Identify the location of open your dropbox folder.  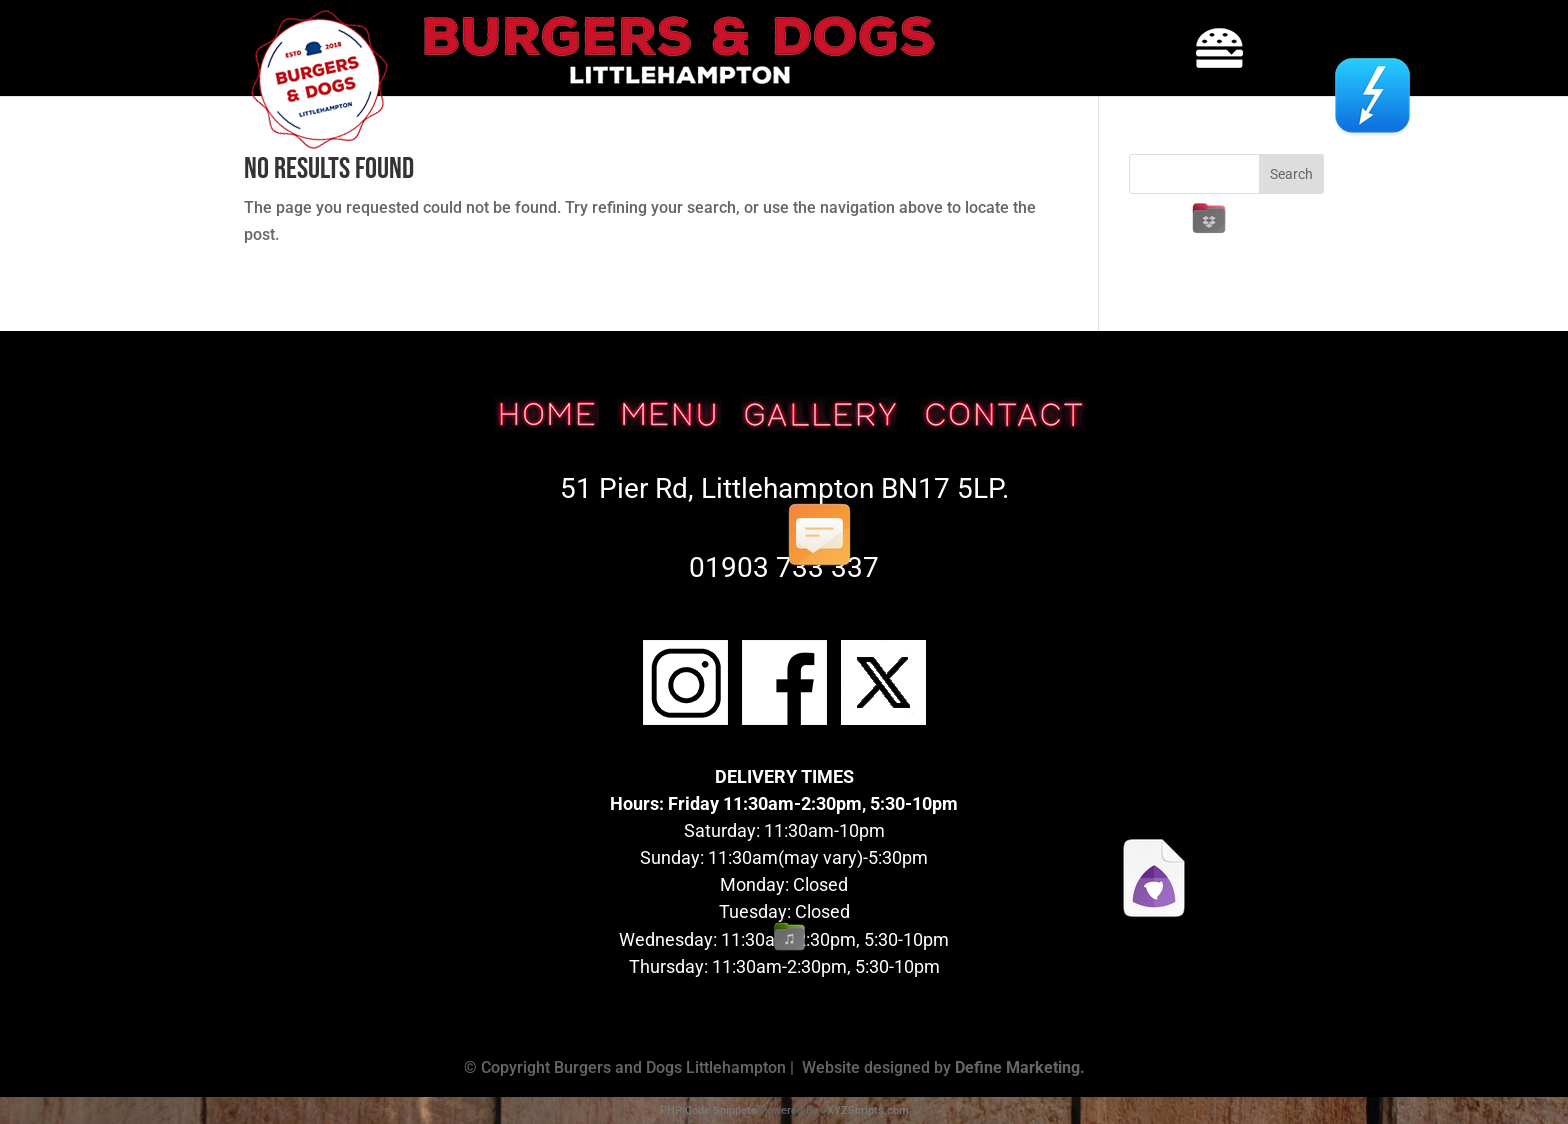
(1209, 218).